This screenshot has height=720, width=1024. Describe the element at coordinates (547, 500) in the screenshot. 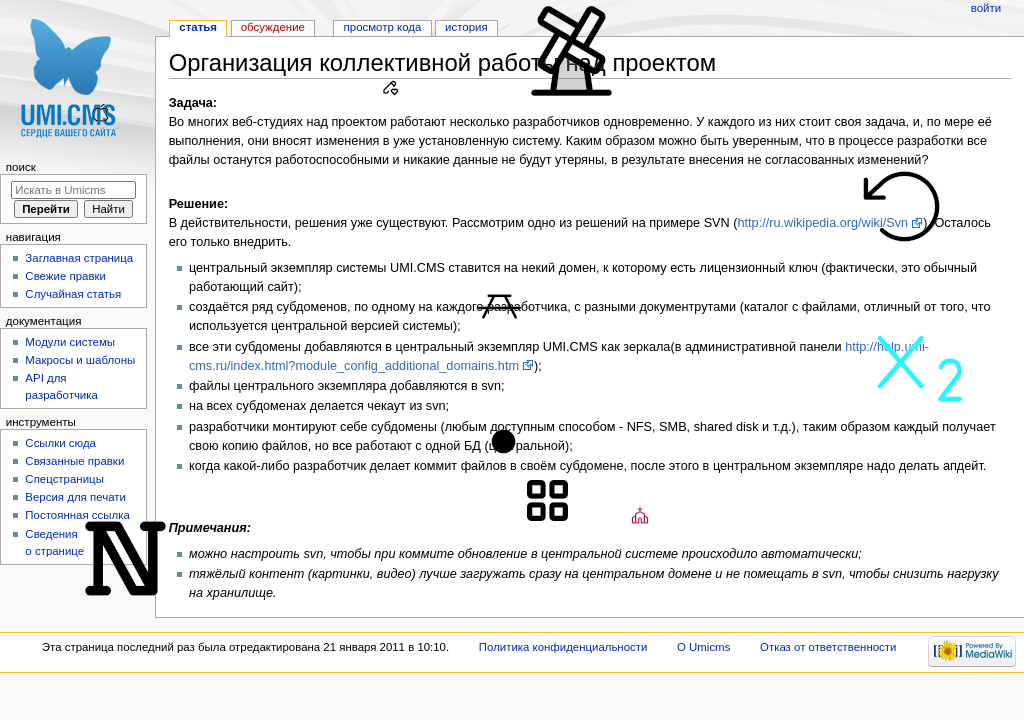

I see `open app grid or launcher` at that location.